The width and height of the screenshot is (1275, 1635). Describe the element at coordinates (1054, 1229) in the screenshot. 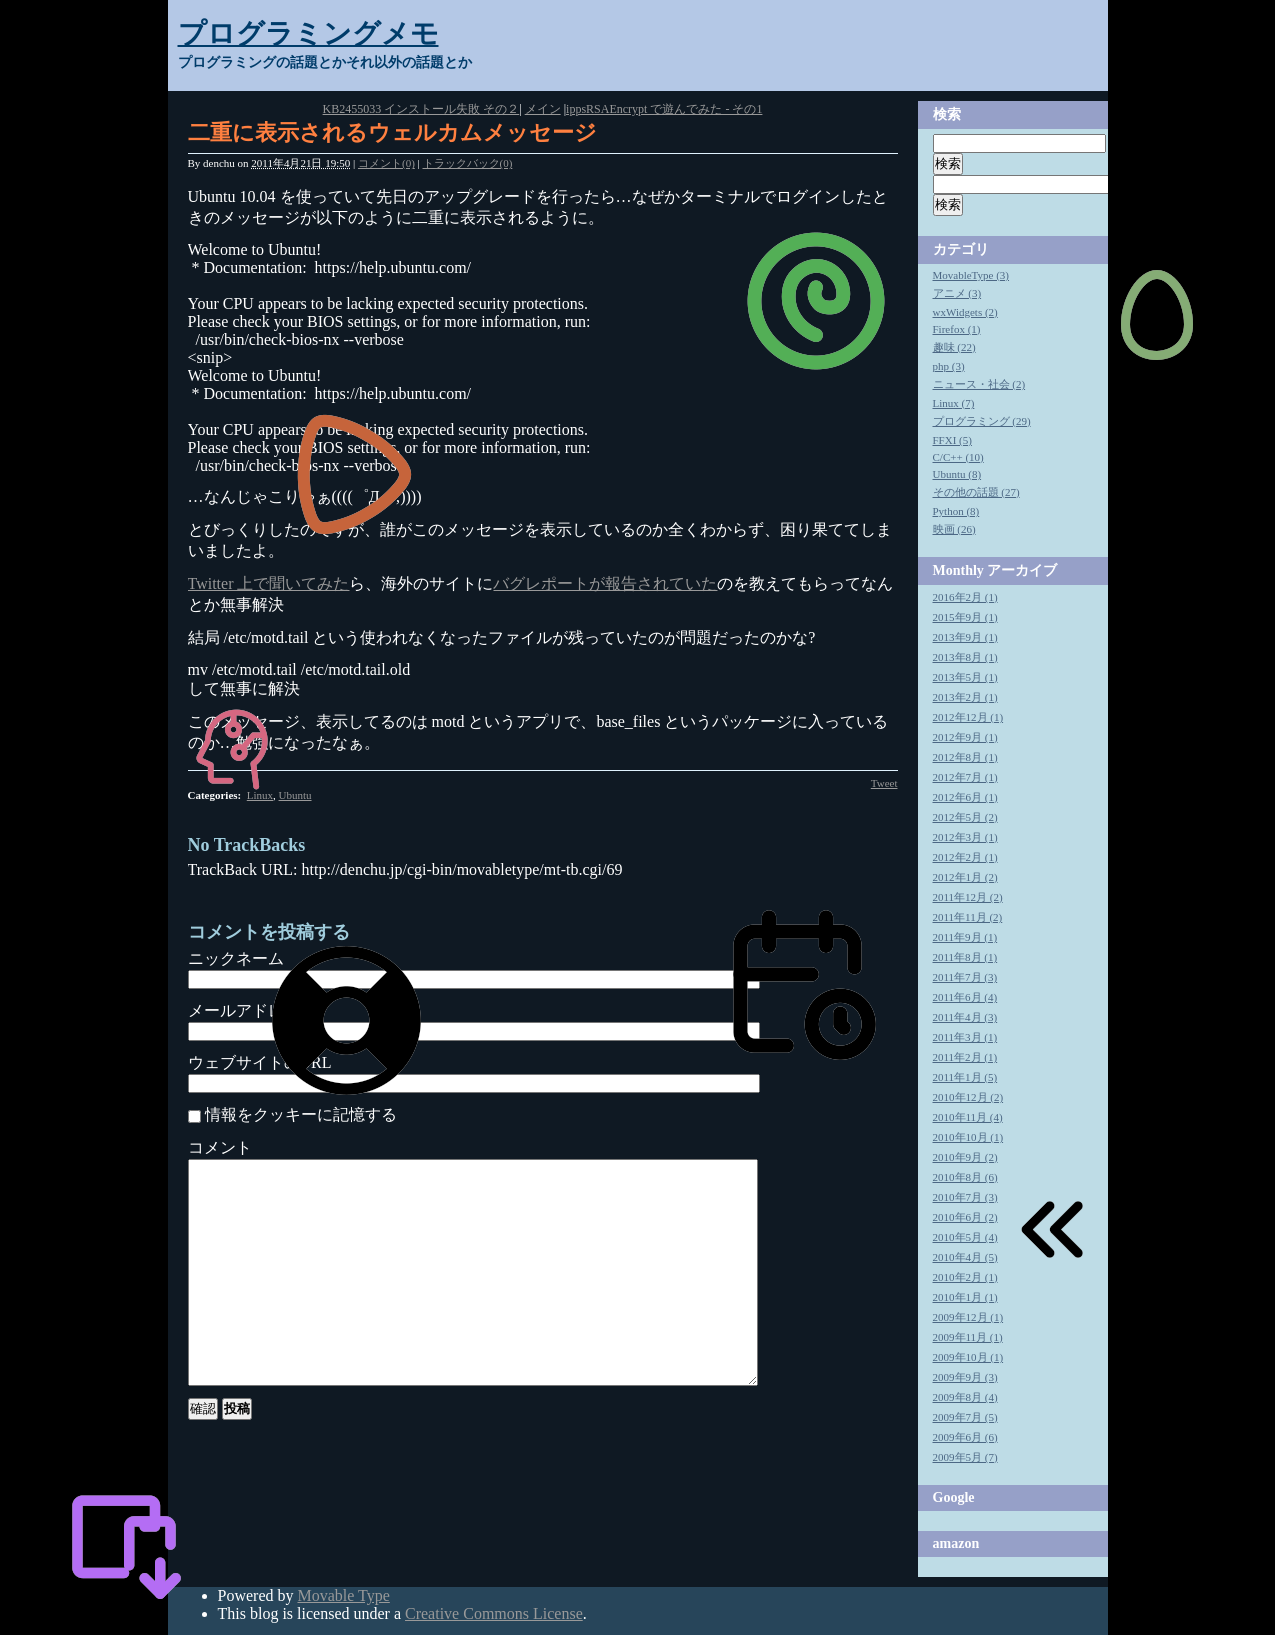

I see `skip to previous item or beginning` at that location.